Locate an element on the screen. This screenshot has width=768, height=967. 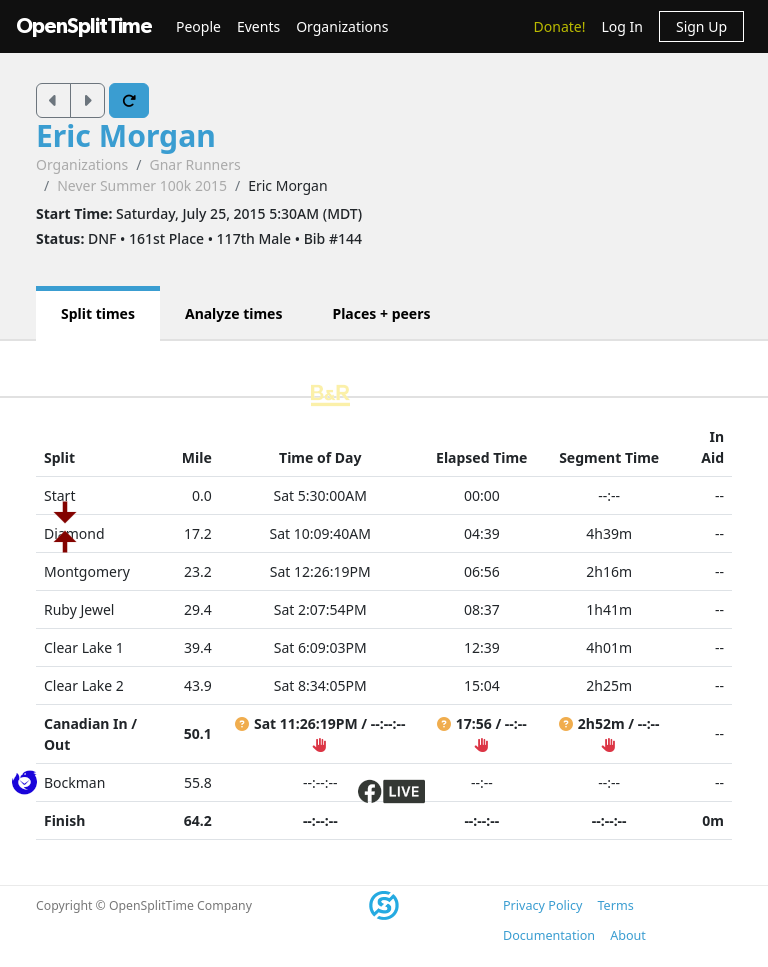
open Mozilla Thunderbird email client is located at coordinates (24, 782).